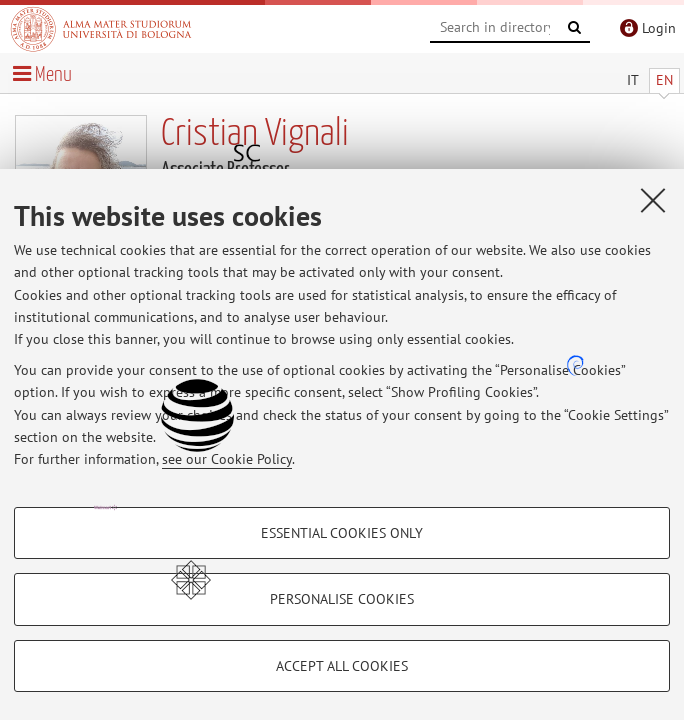 Image resolution: width=684 pixels, height=720 pixels. What do you see at coordinates (191, 580) in the screenshot?
I see `CentOS Linux distribution logo` at bounding box center [191, 580].